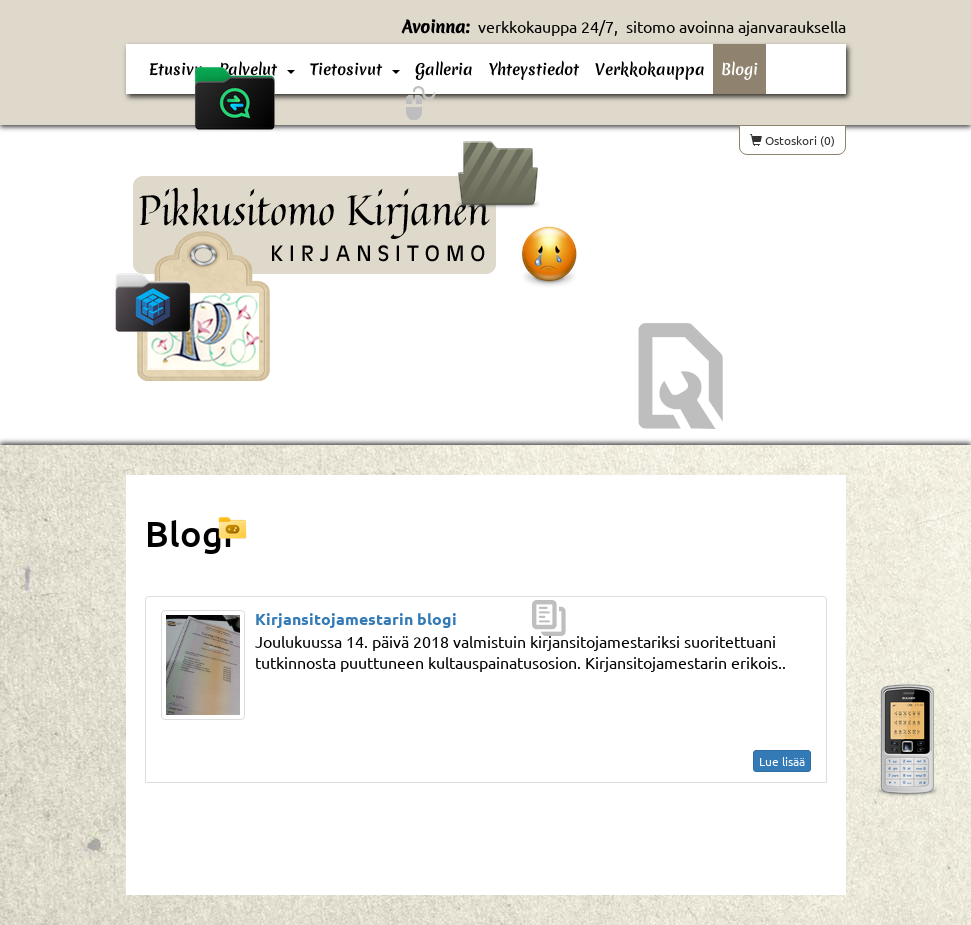 This screenshot has width=971, height=925. What do you see at coordinates (550, 618) in the screenshot?
I see `view documents or files` at bounding box center [550, 618].